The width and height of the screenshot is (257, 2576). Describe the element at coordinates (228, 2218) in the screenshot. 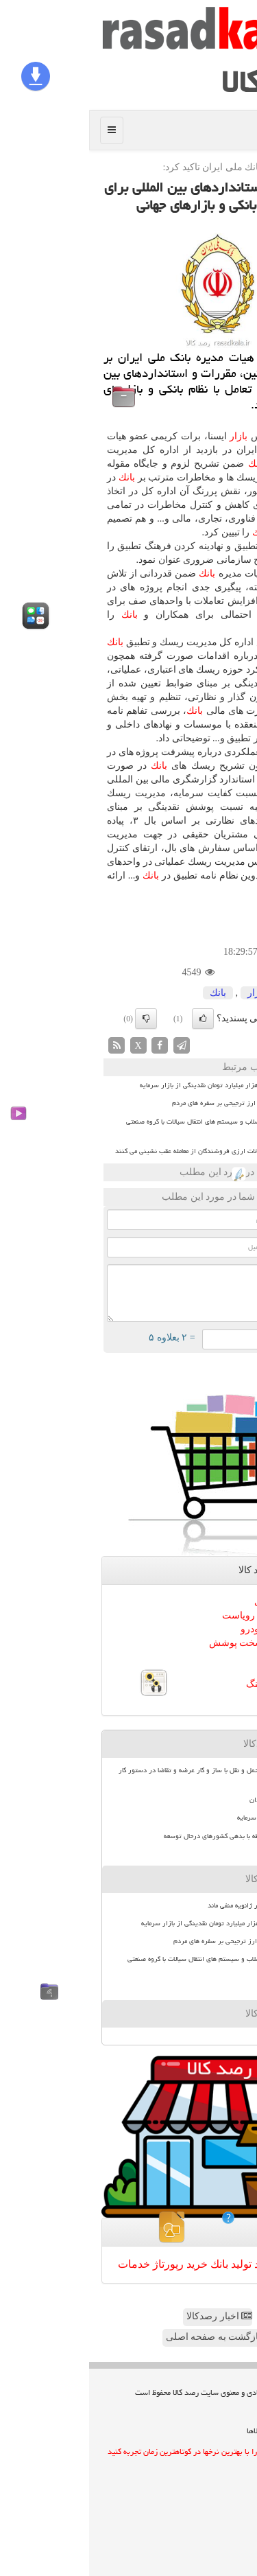

I see `open the help or support center` at that location.